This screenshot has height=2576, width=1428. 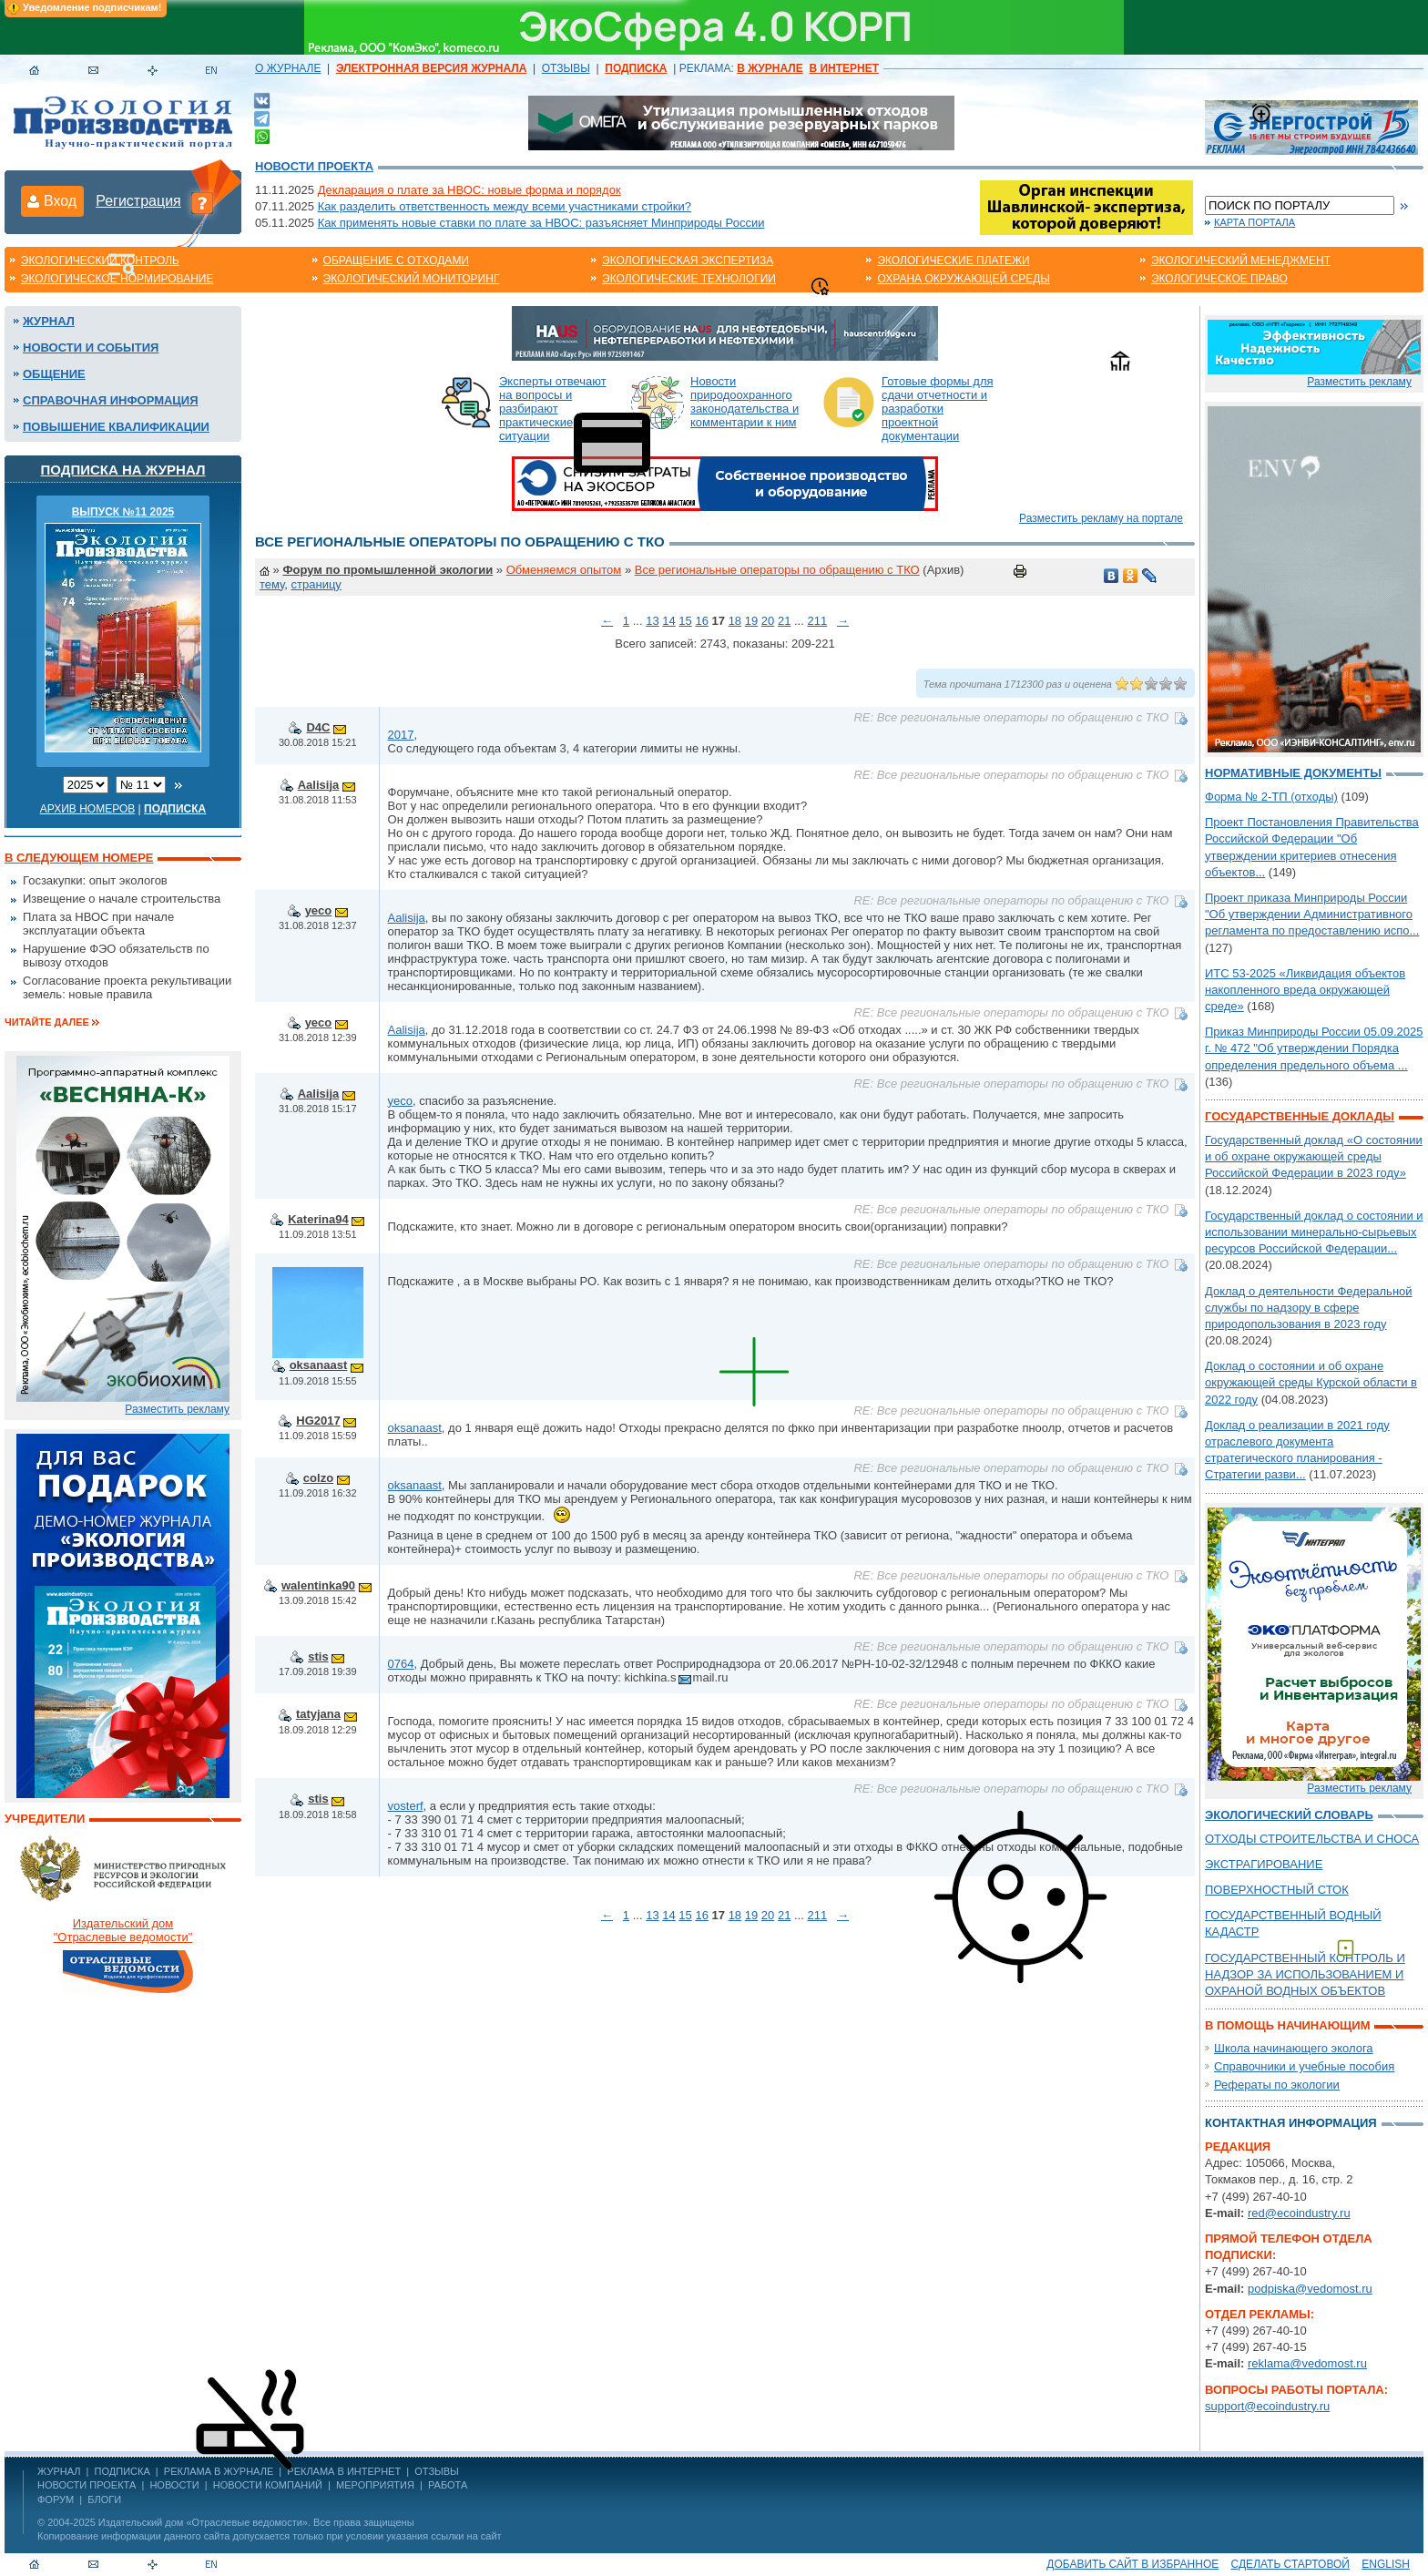 What do you see at coordinates (1020, 1896) in the screenshot?
I see `indicates virus or malware detected` at bounding box center [1020, 1896].